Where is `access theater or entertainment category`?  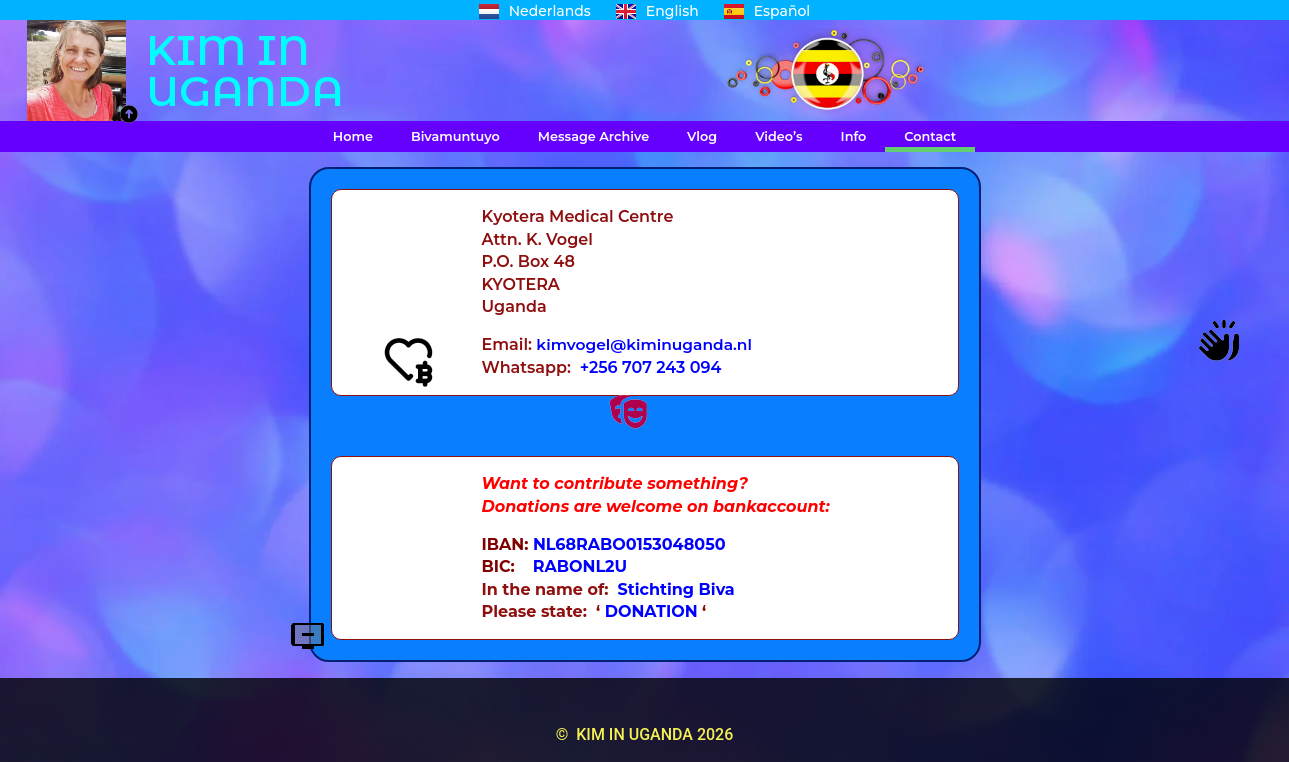 access theater or entertainment category is located at coordinates (629, 412).